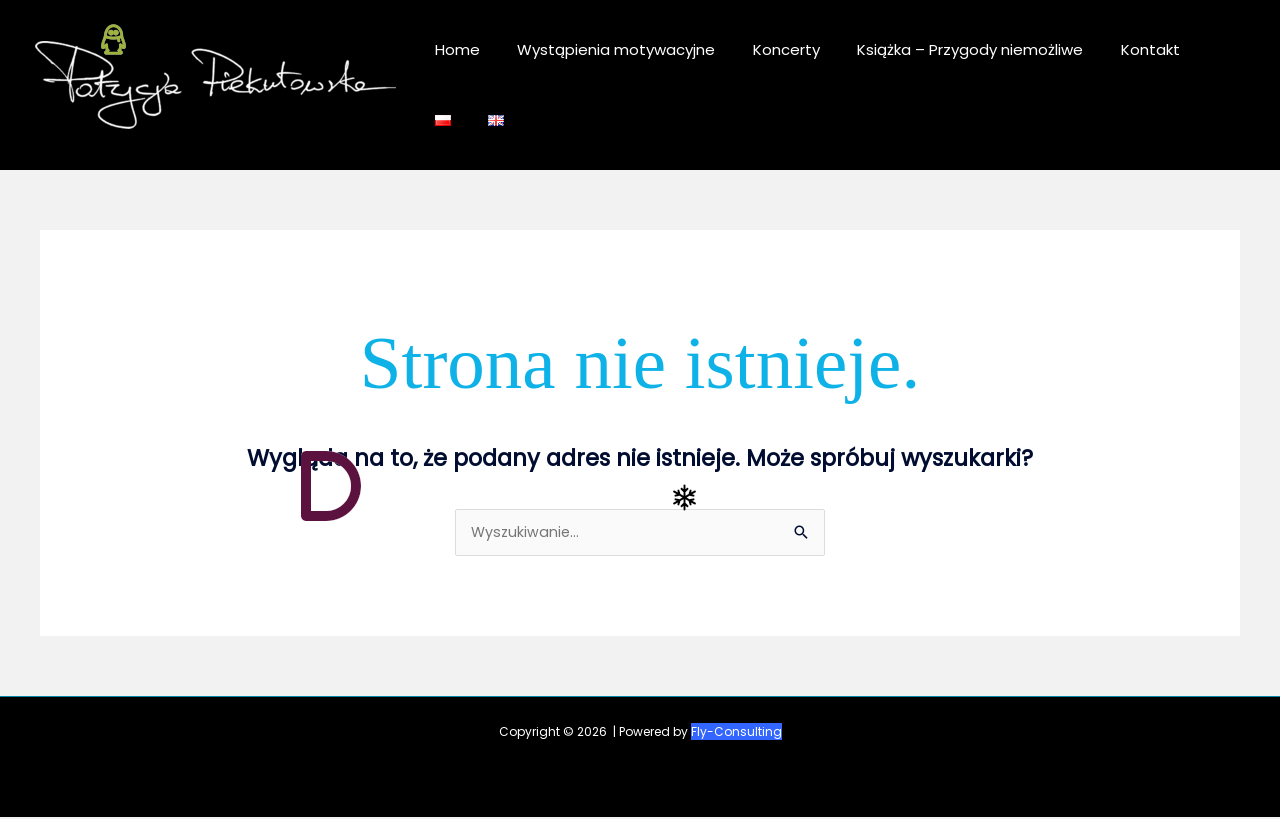  Describe the element at coordinates (331, 486) in the screenshot. I see `represents the letter D in text or keyboard input` at that location.